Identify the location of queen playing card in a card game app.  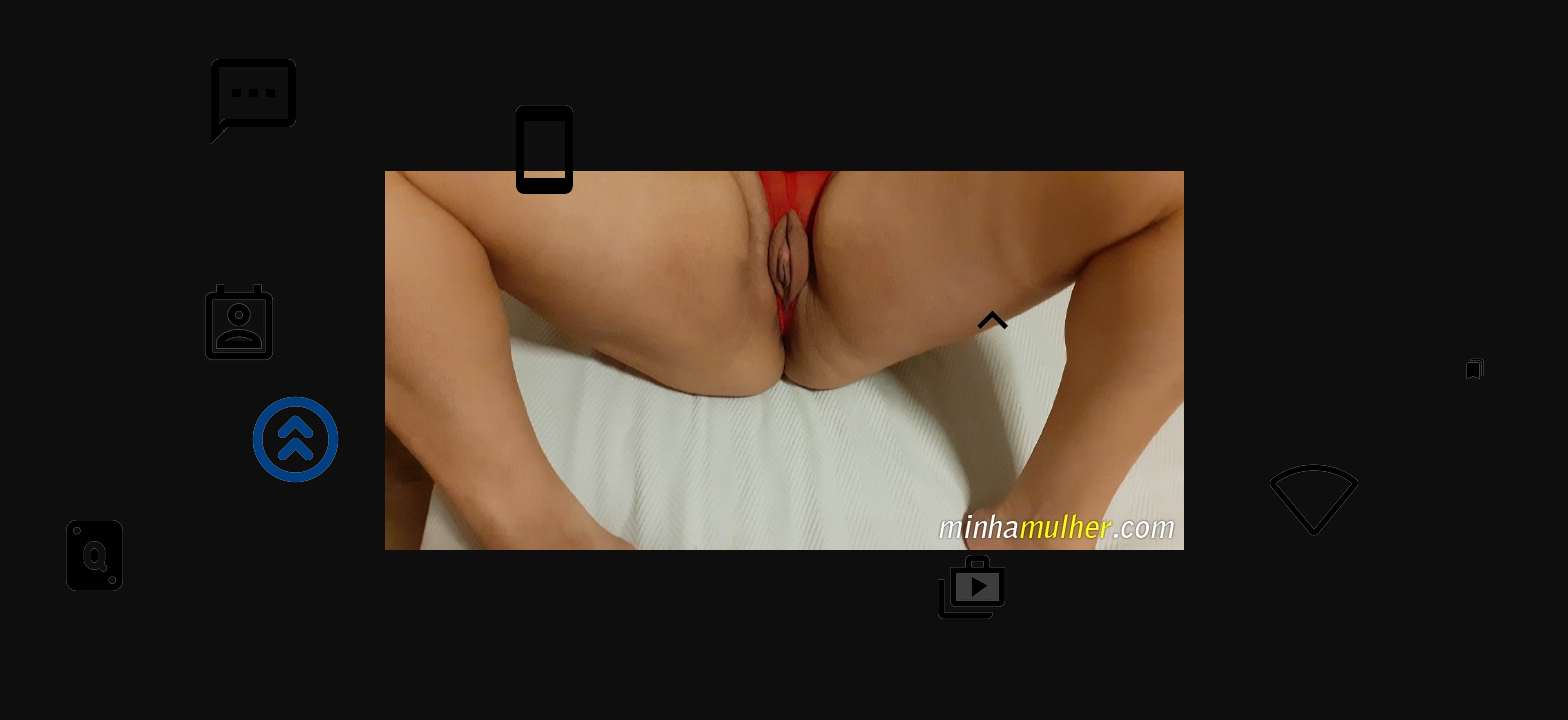
(94, 555).